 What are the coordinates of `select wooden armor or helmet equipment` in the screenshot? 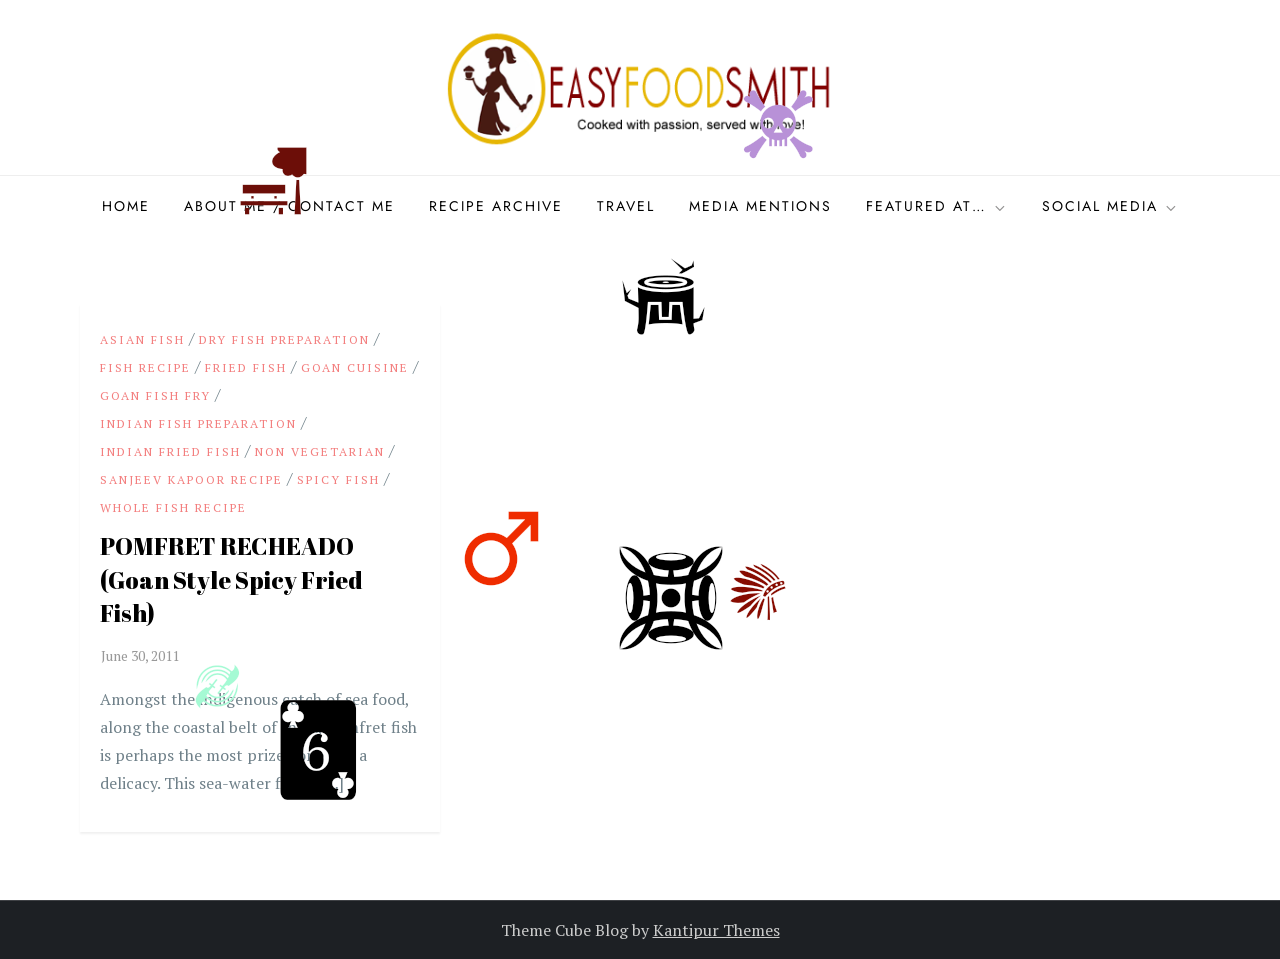 It's located at (663, 296).